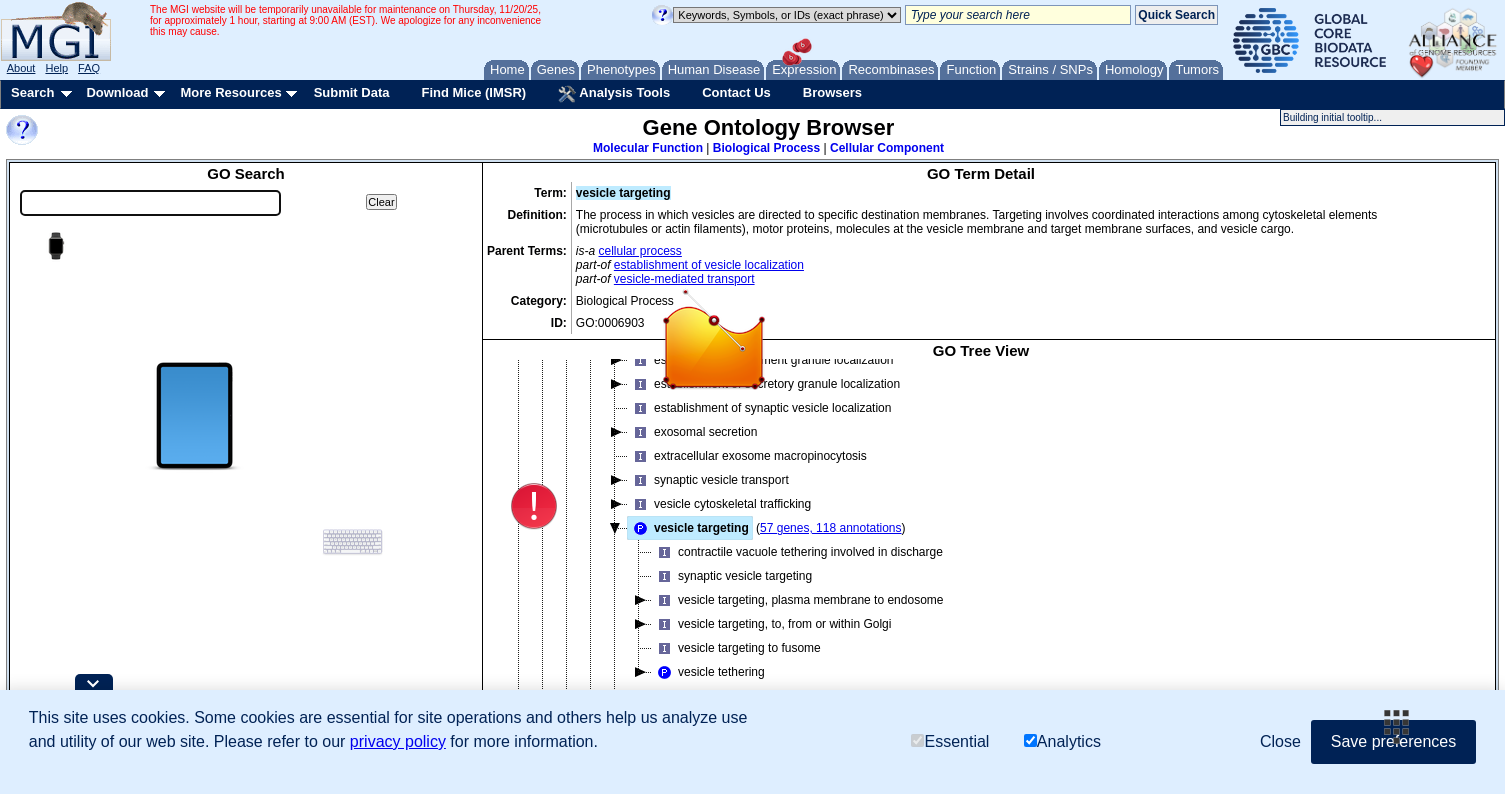 This screenshot has height=794, width=1505. What do you see at coordinates (352, 541) in the screenshot?
I see `connect a wireless bluetooth keyboard` at bounding box center [352, 541].